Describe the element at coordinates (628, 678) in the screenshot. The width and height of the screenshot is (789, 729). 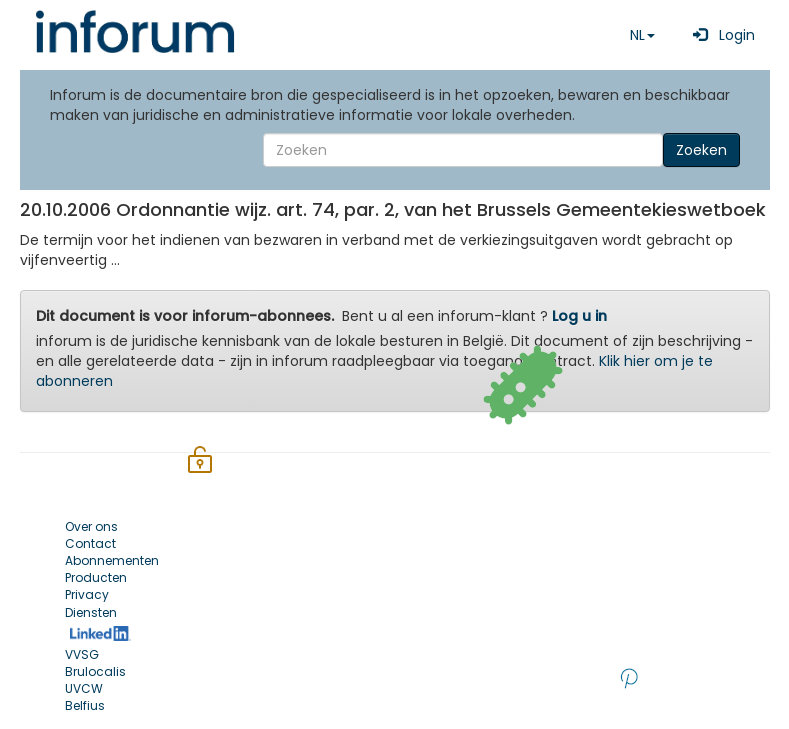
I see `open Pinterest app` at that location.